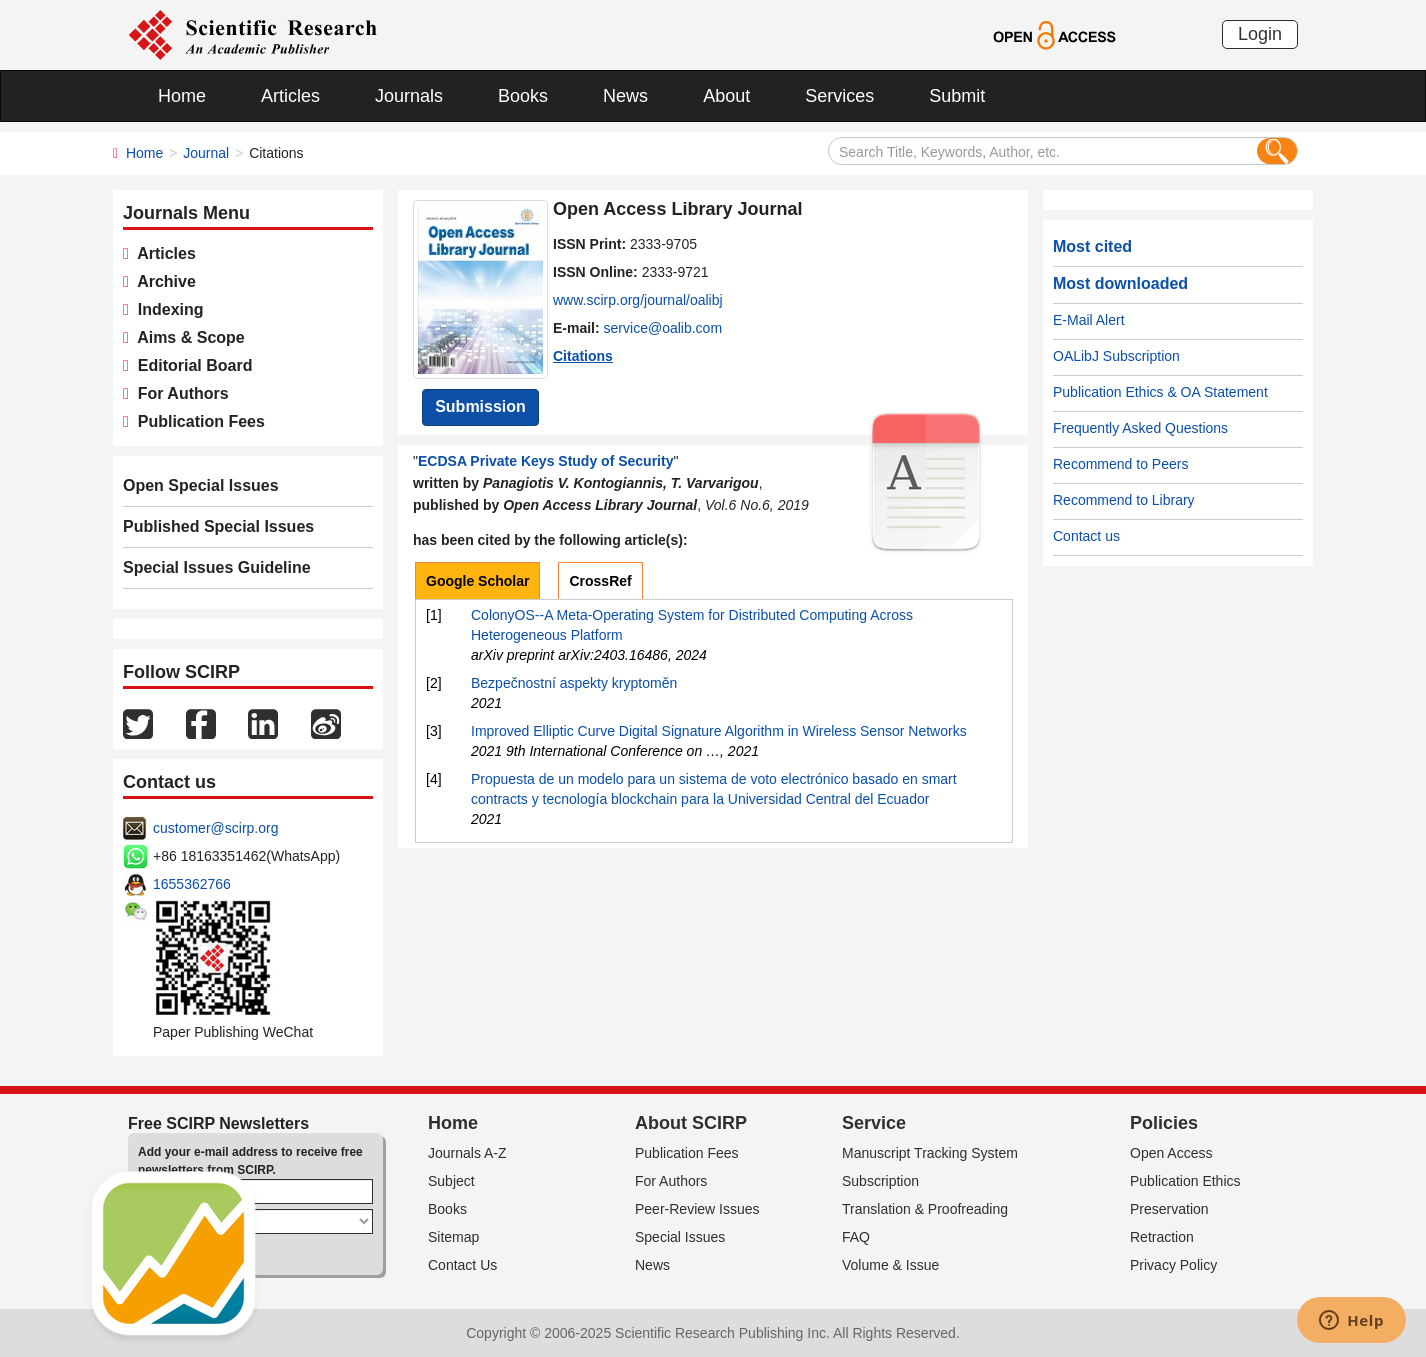 Image resolution: width=1426 pixels, height=1357 pixels. Describe the element at coordinates (926, 482) in the screenshot. I see `open ebook reader application` at that location.